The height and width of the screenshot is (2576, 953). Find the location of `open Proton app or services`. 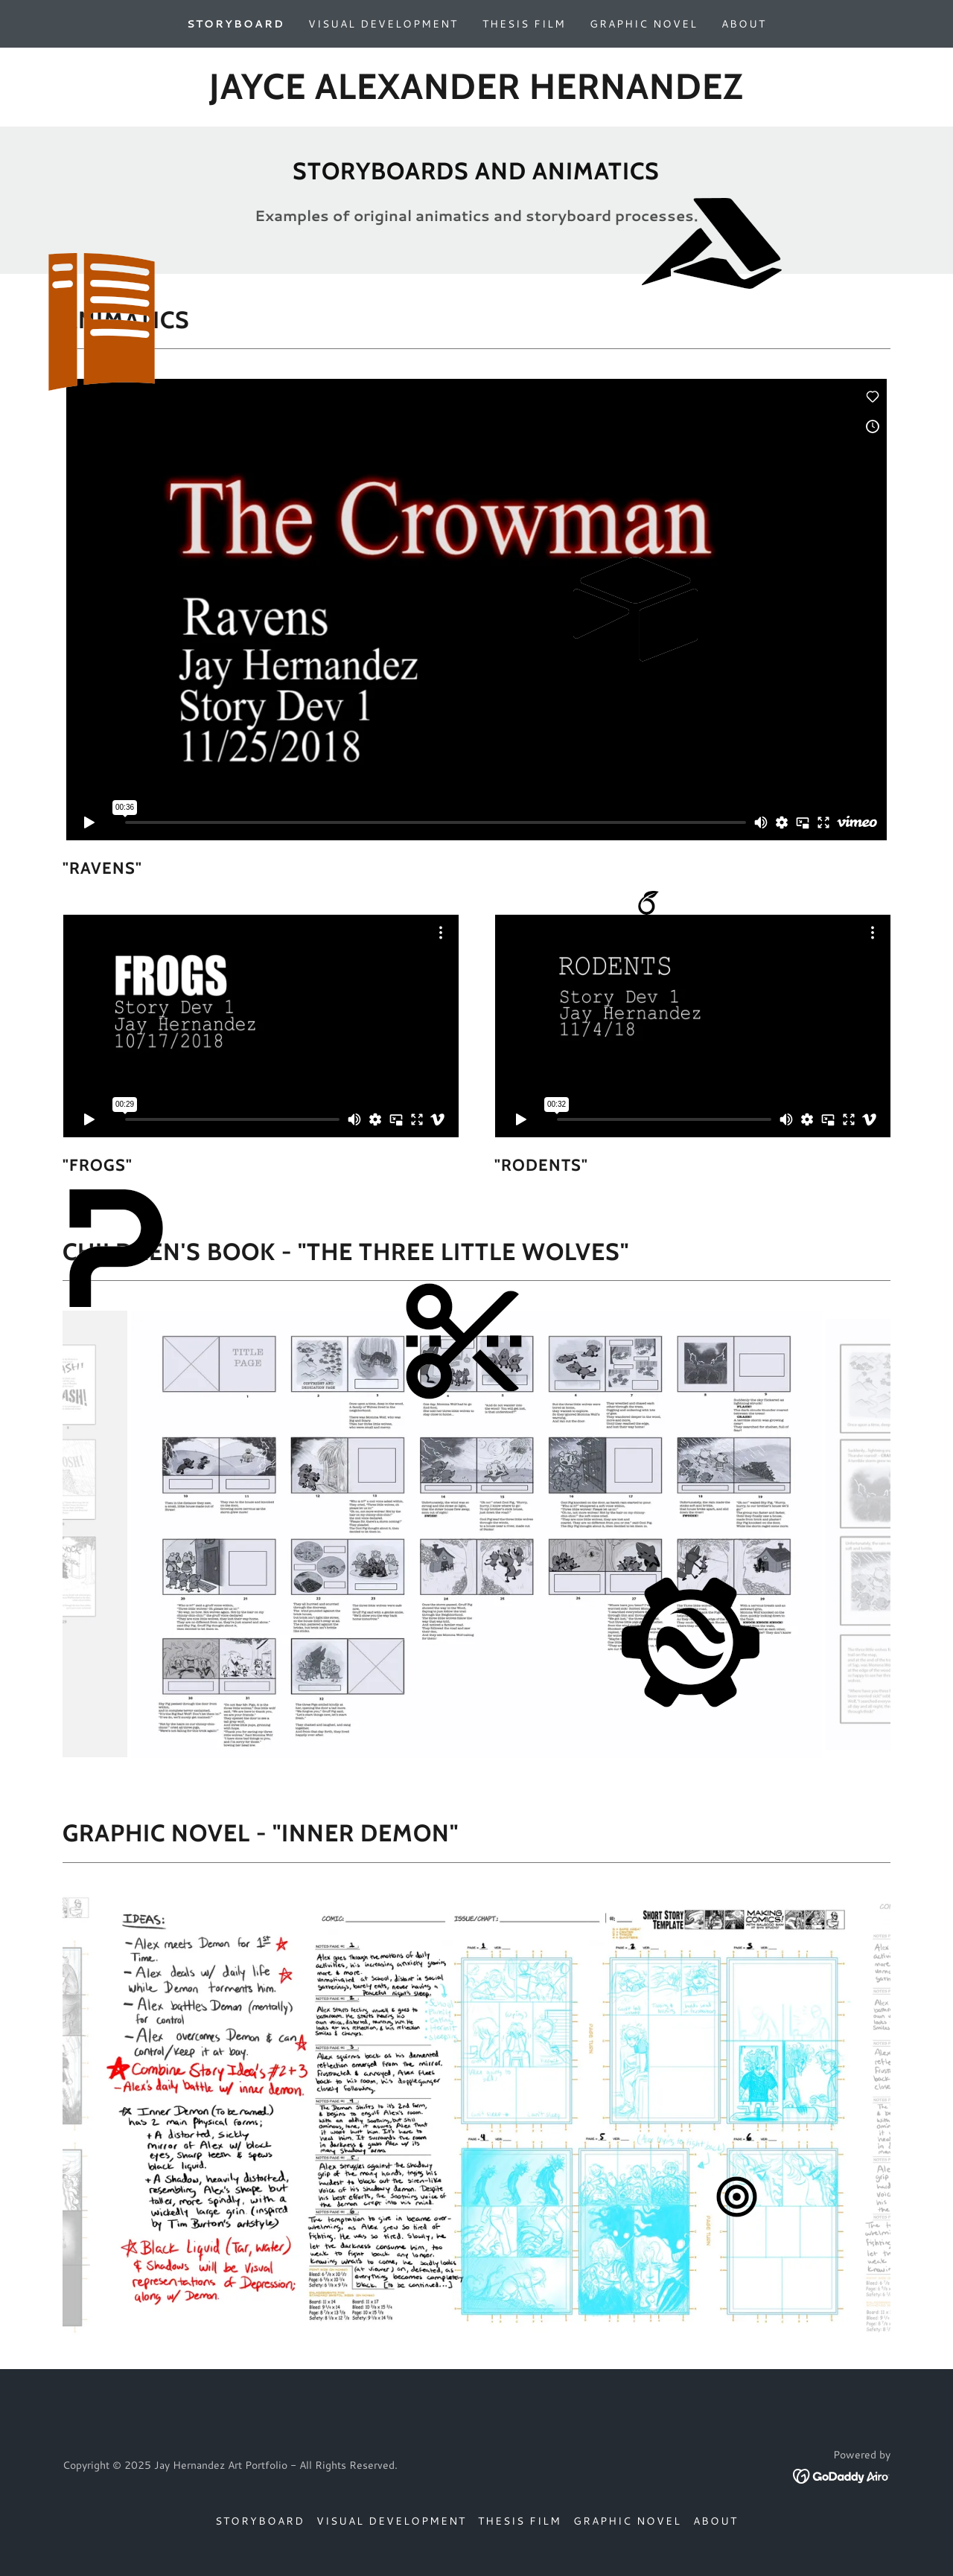

open Proton app or services is located at coordinates (116, 1248).